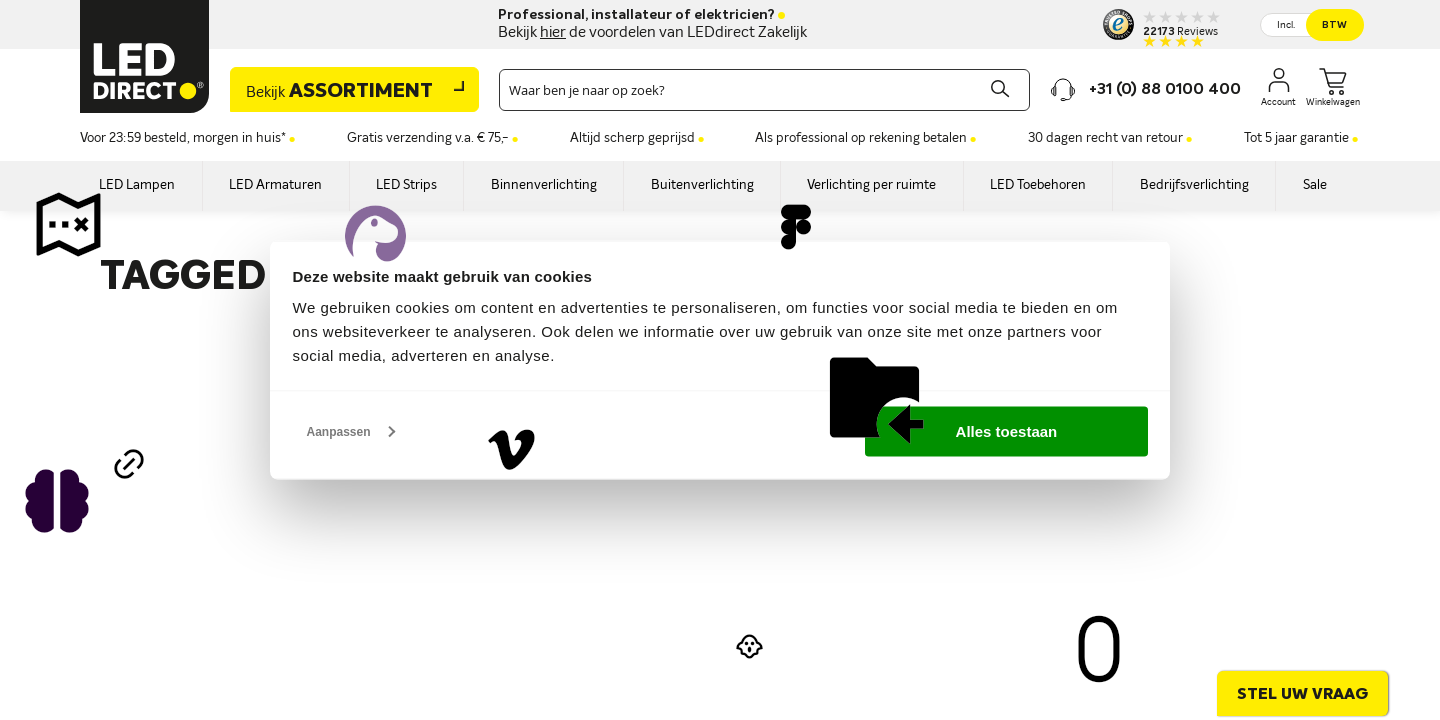 This screenshot has height=720, width=1440. I want to click on open figma design app, so click(796, 227).